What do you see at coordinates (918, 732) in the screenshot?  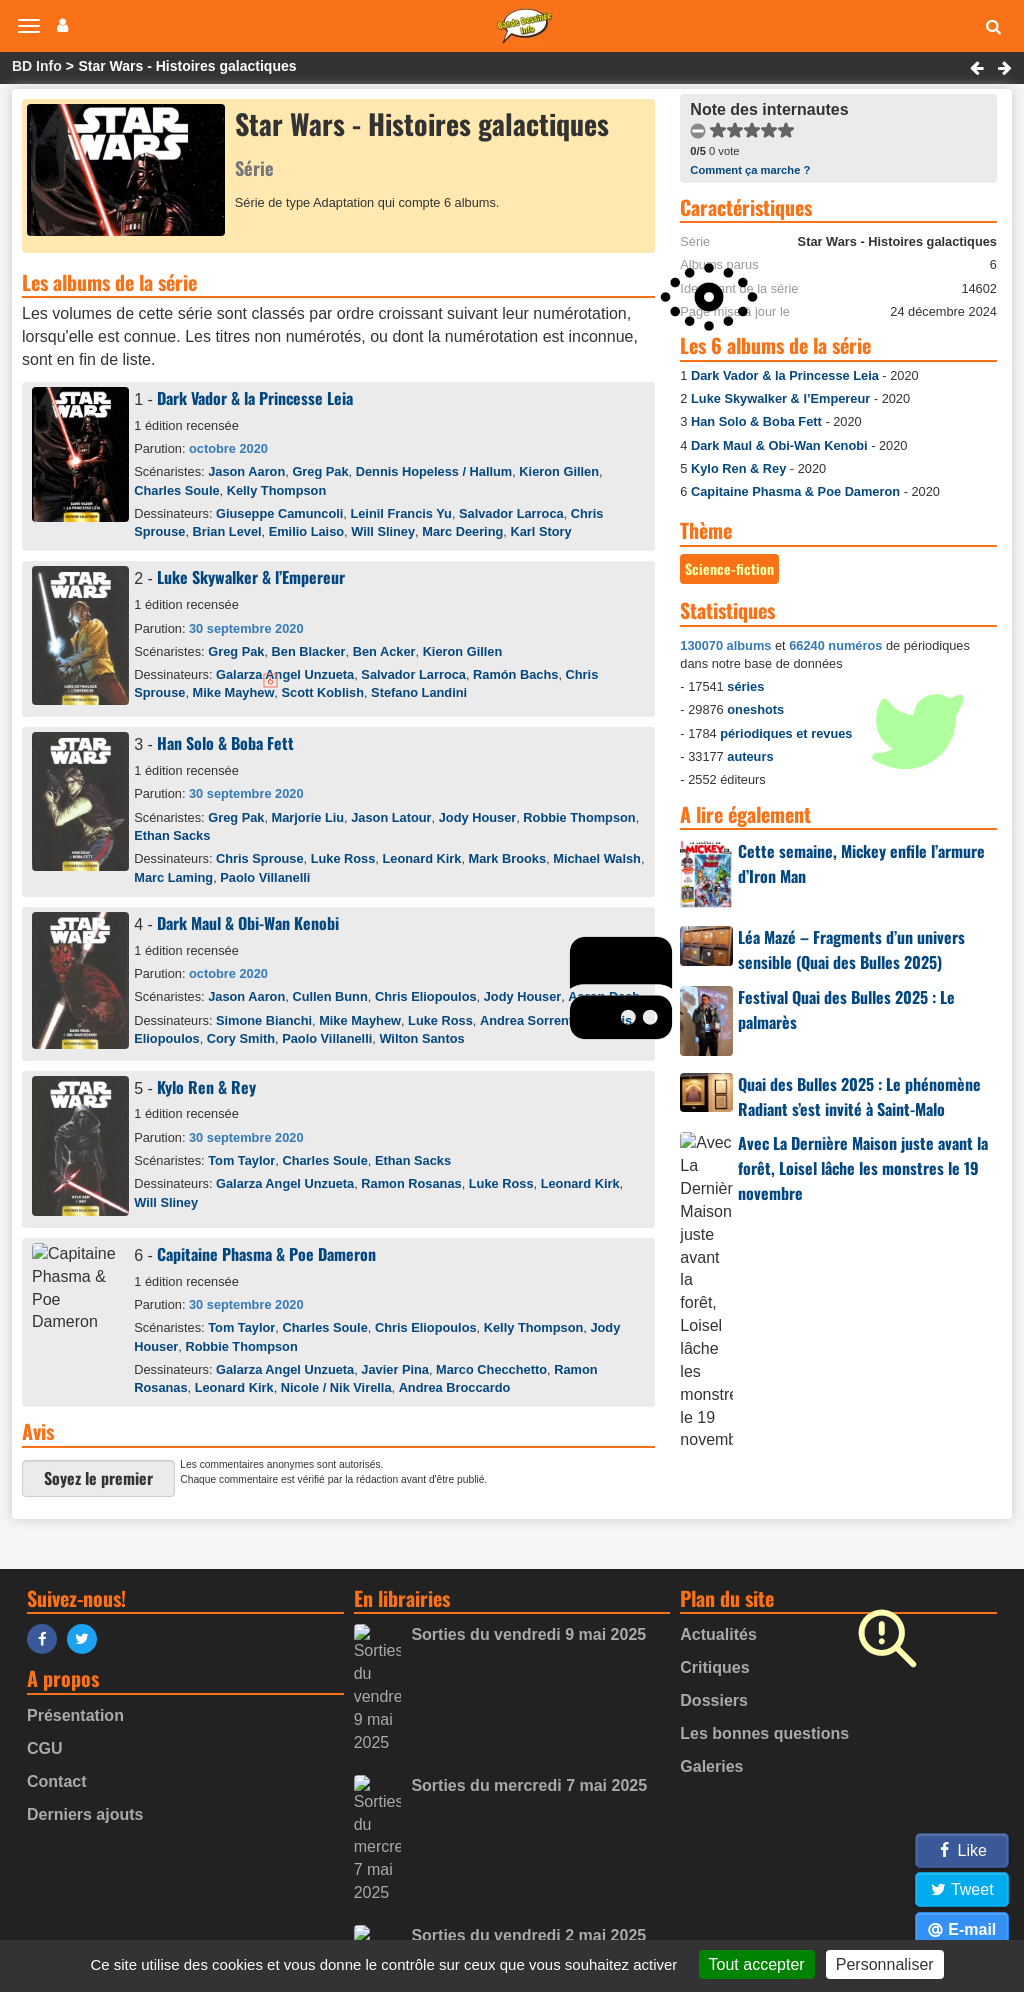 I see `share to twitter` at bounding box center [918, 732].